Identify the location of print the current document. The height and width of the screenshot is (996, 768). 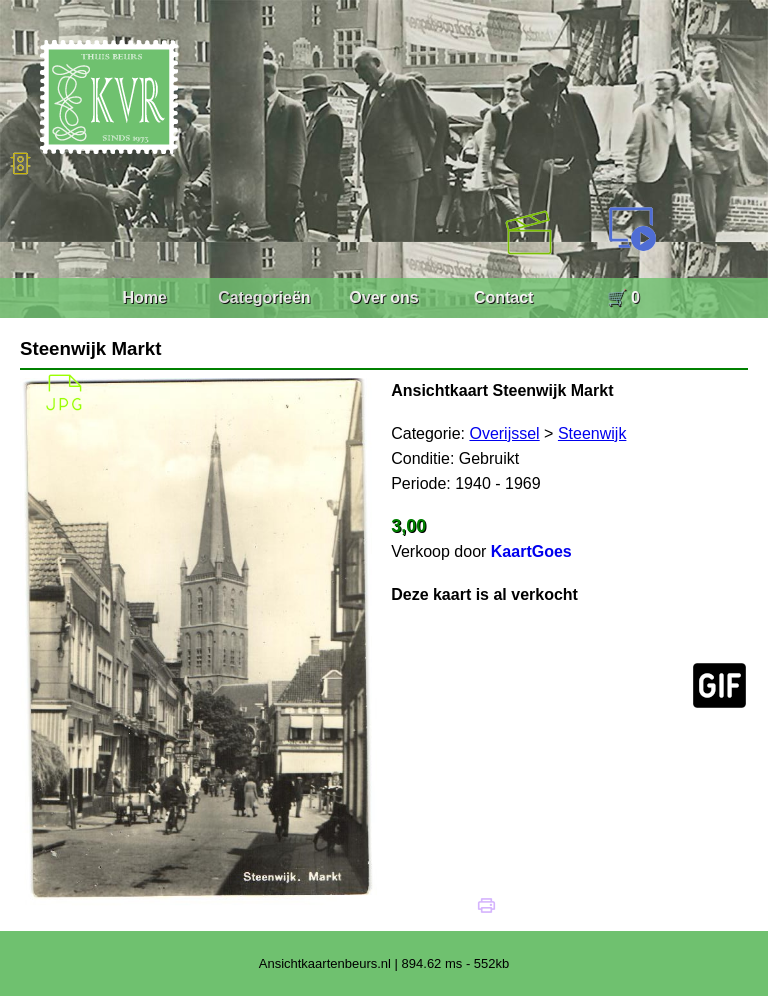
(486, 905).